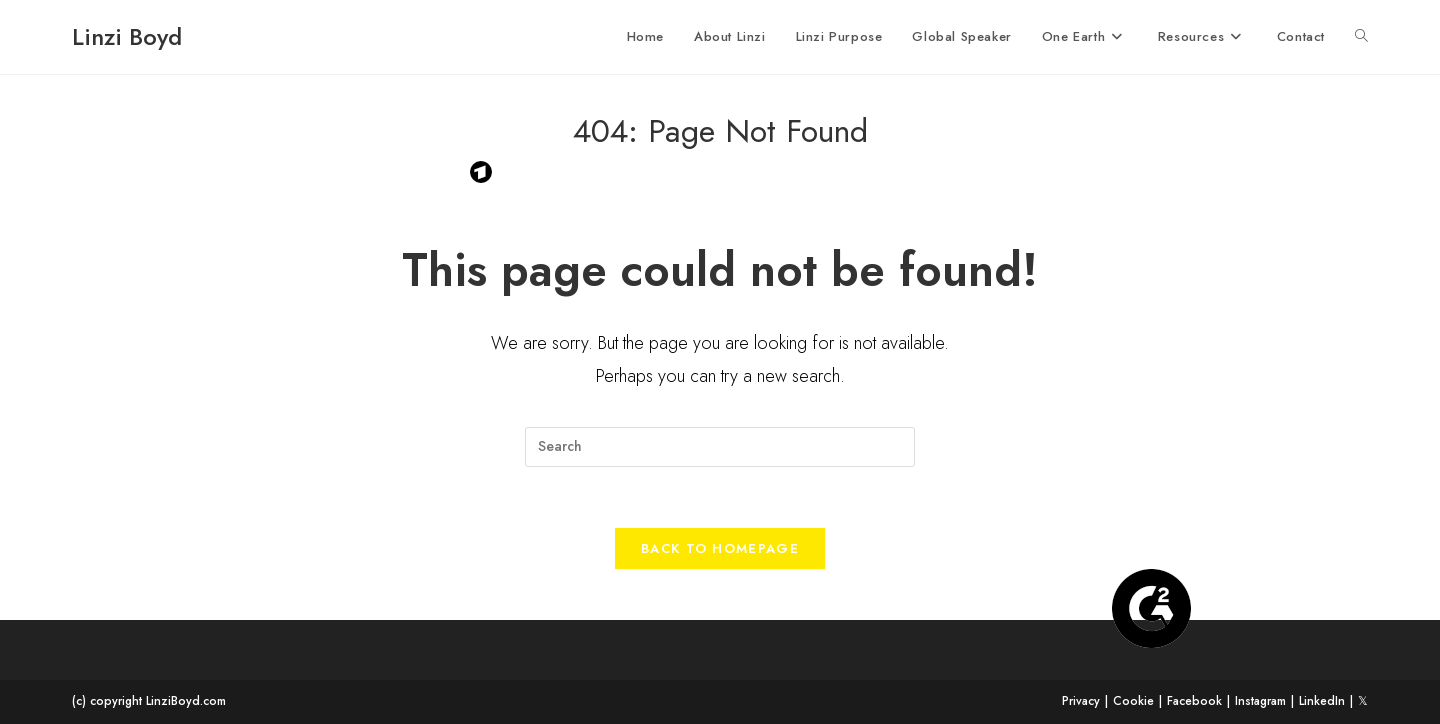  Describe the element at coordinates (1151, 608) in the screenshot. I see `view G2 reviews and ratings` at that location.